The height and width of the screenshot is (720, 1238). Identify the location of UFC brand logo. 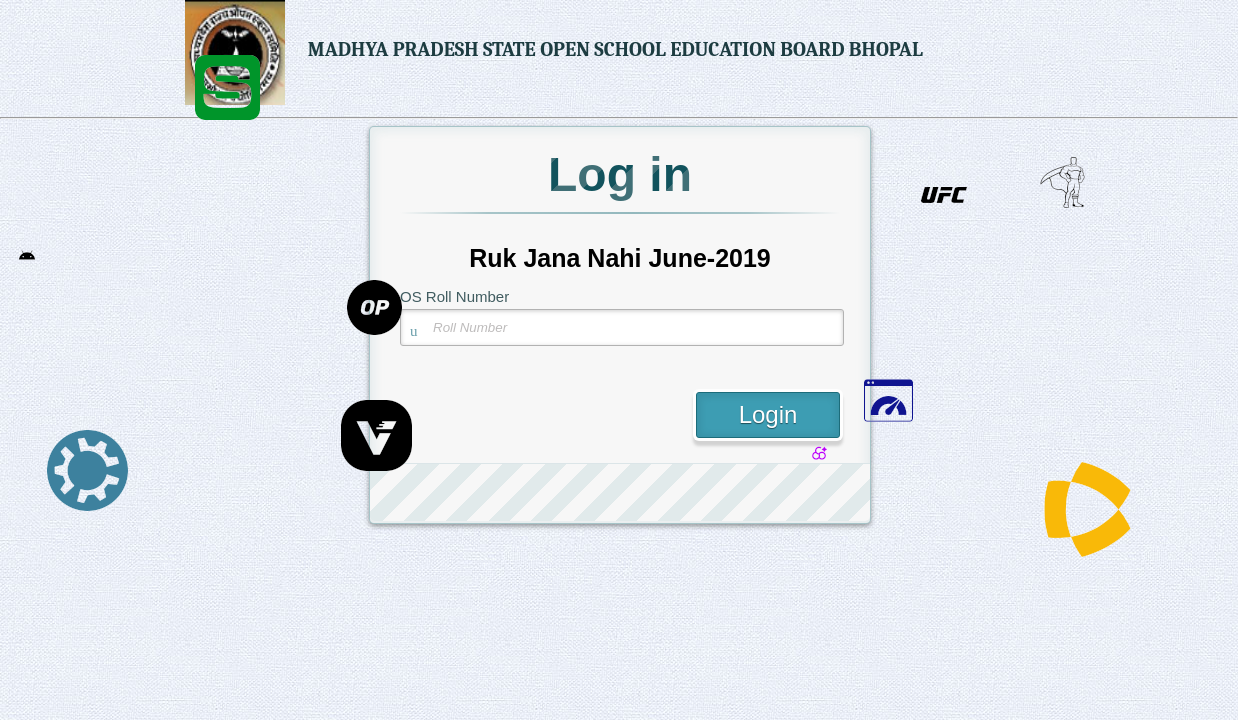
(944, 195).